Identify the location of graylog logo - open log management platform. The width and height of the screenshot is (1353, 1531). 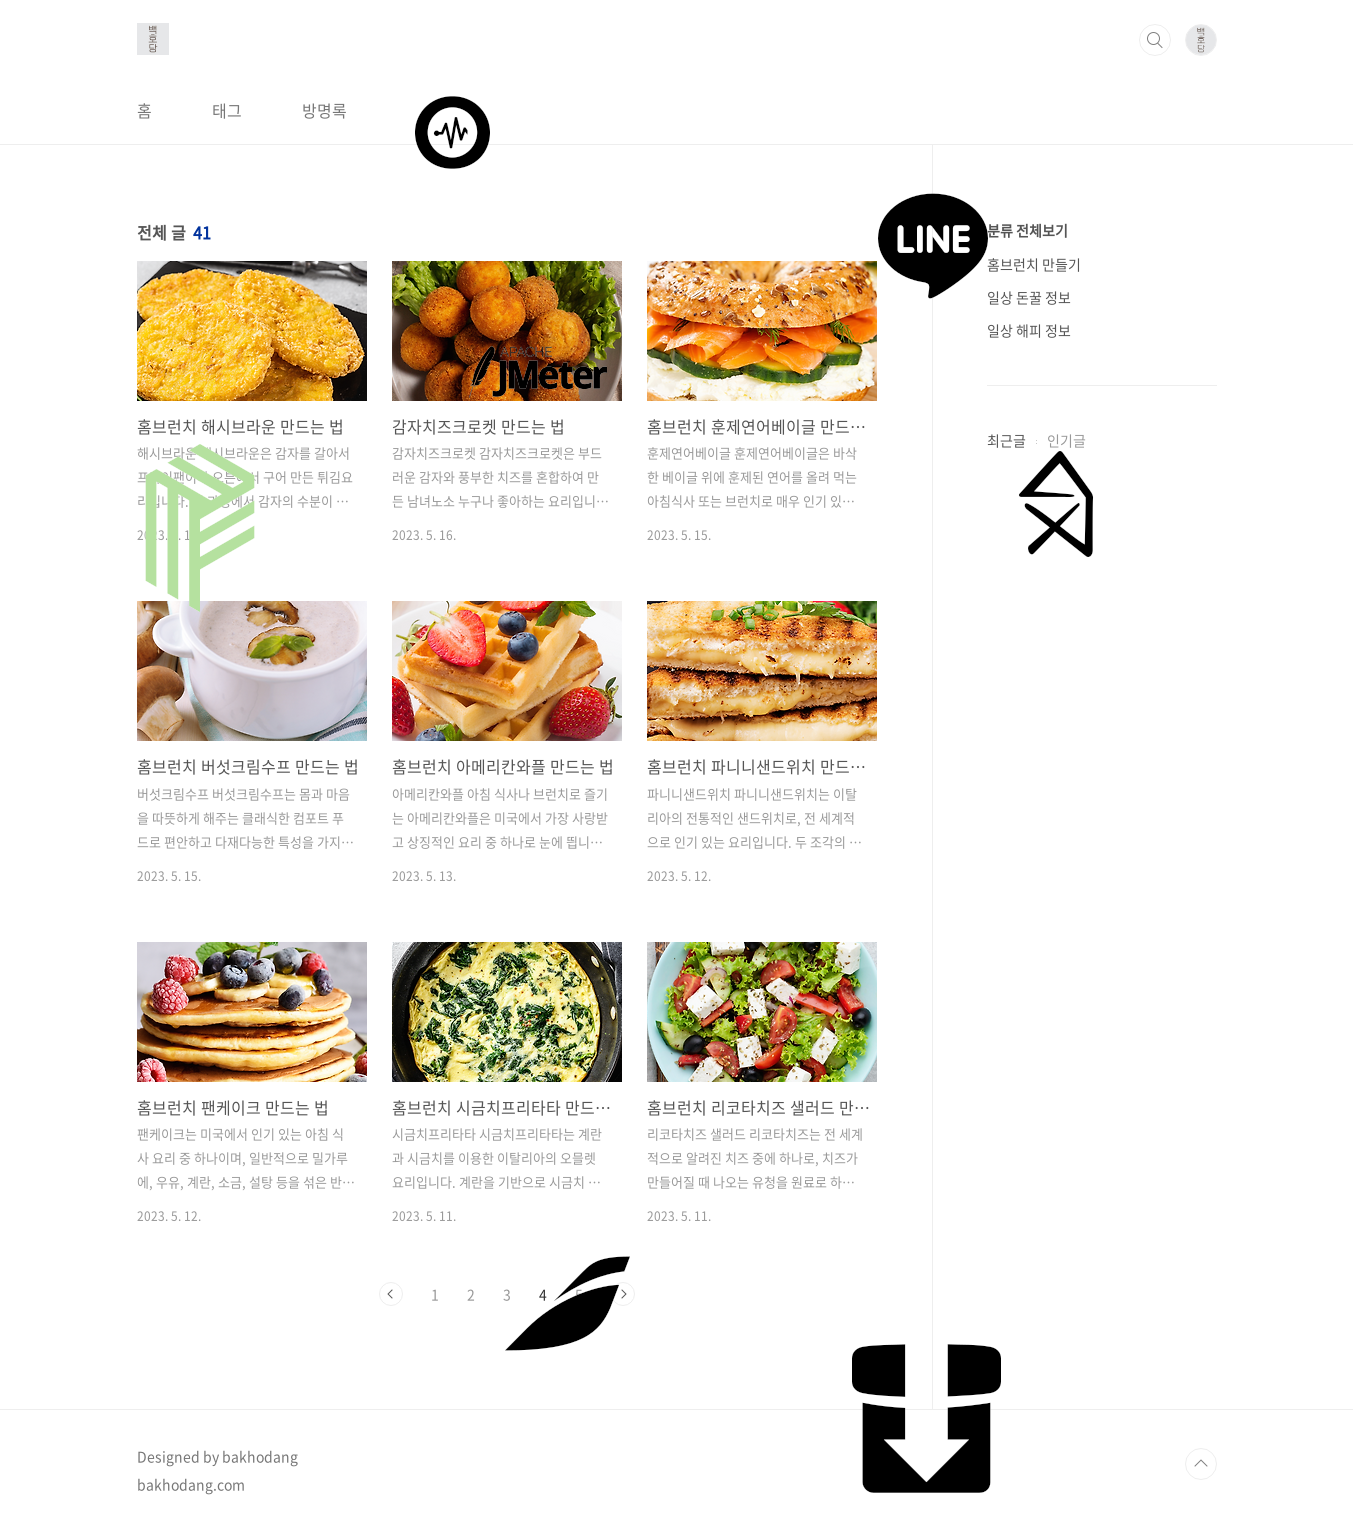
(452, 132).